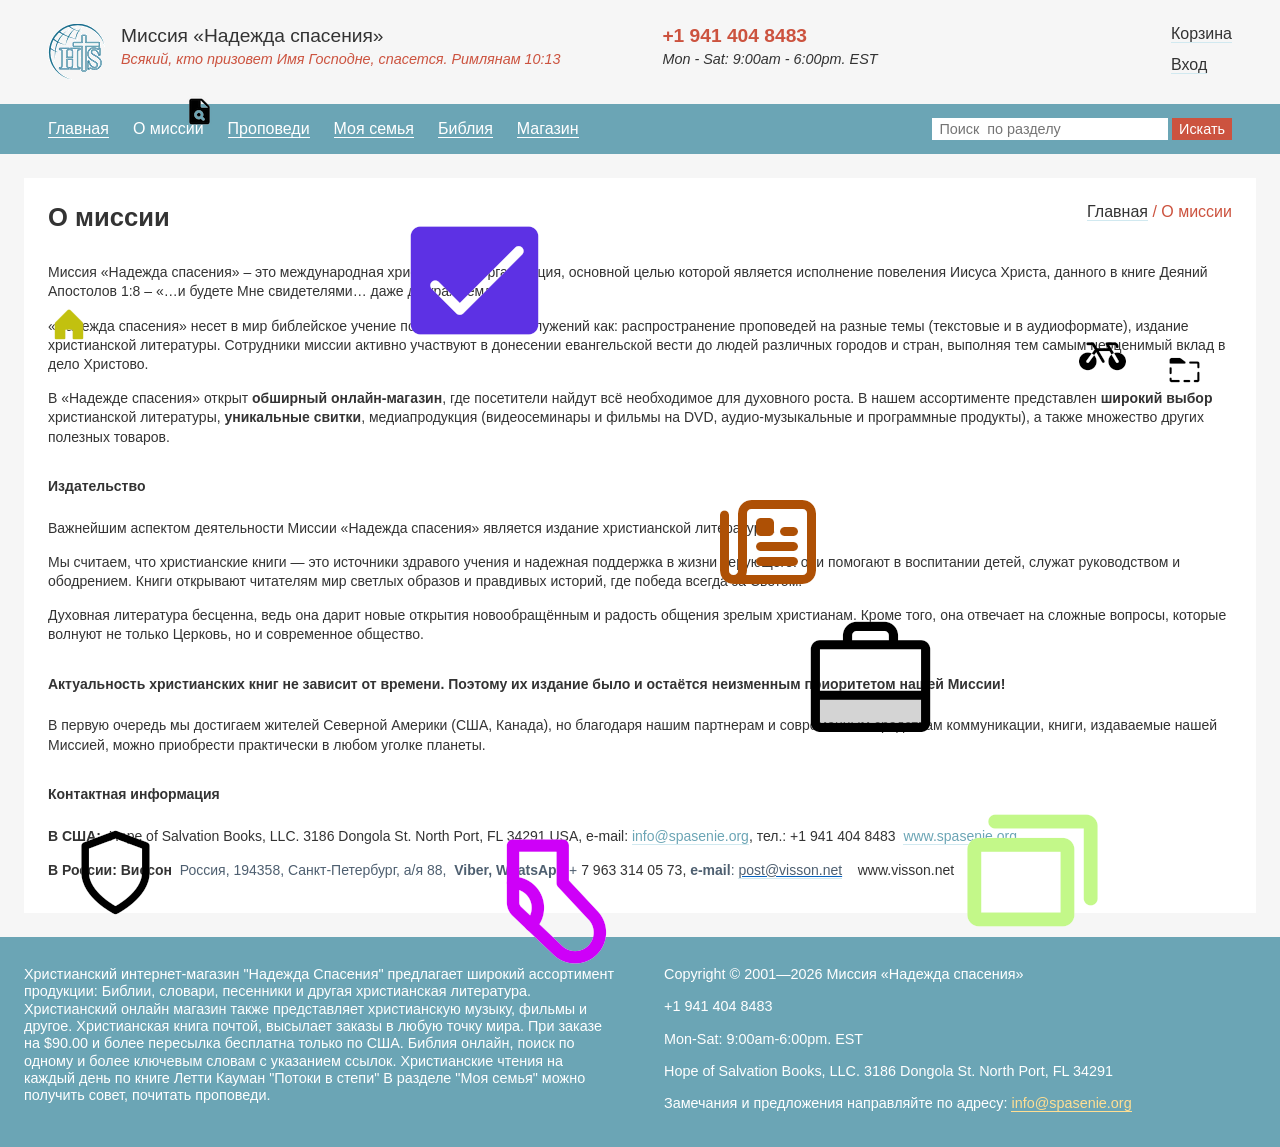  Describe the element at coordinates (1032, 870) in the screenshot. I see `view stacked cards or layers` at that location.